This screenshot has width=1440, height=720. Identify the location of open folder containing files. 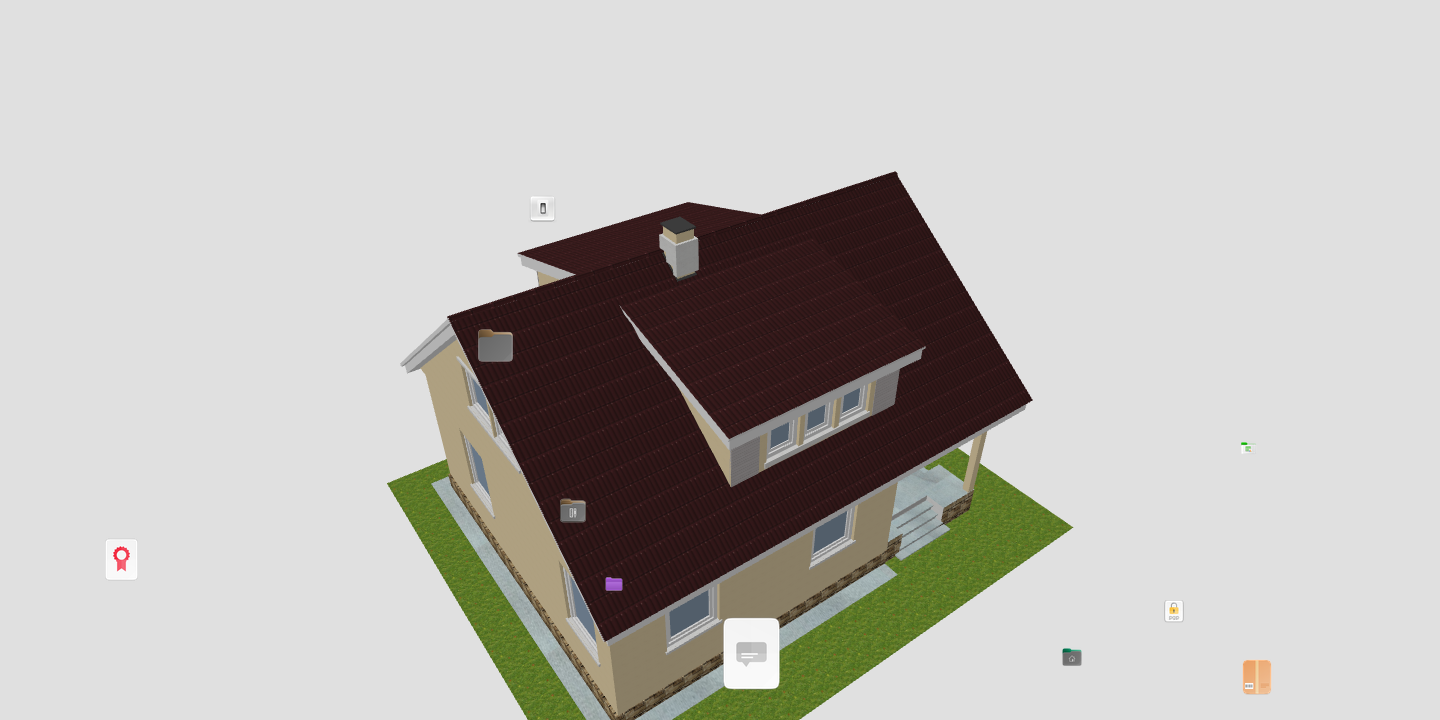
(614, 584).